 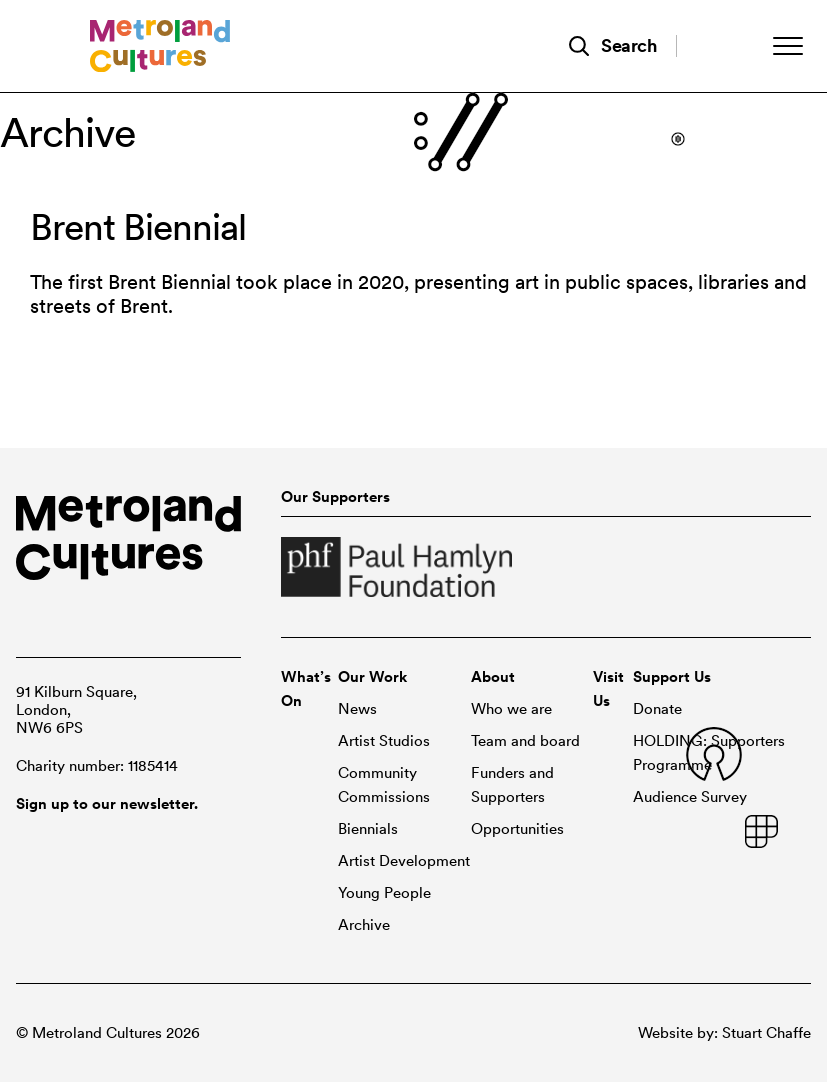 I want to click on open source initiative logo, so click(x=714, y=754).